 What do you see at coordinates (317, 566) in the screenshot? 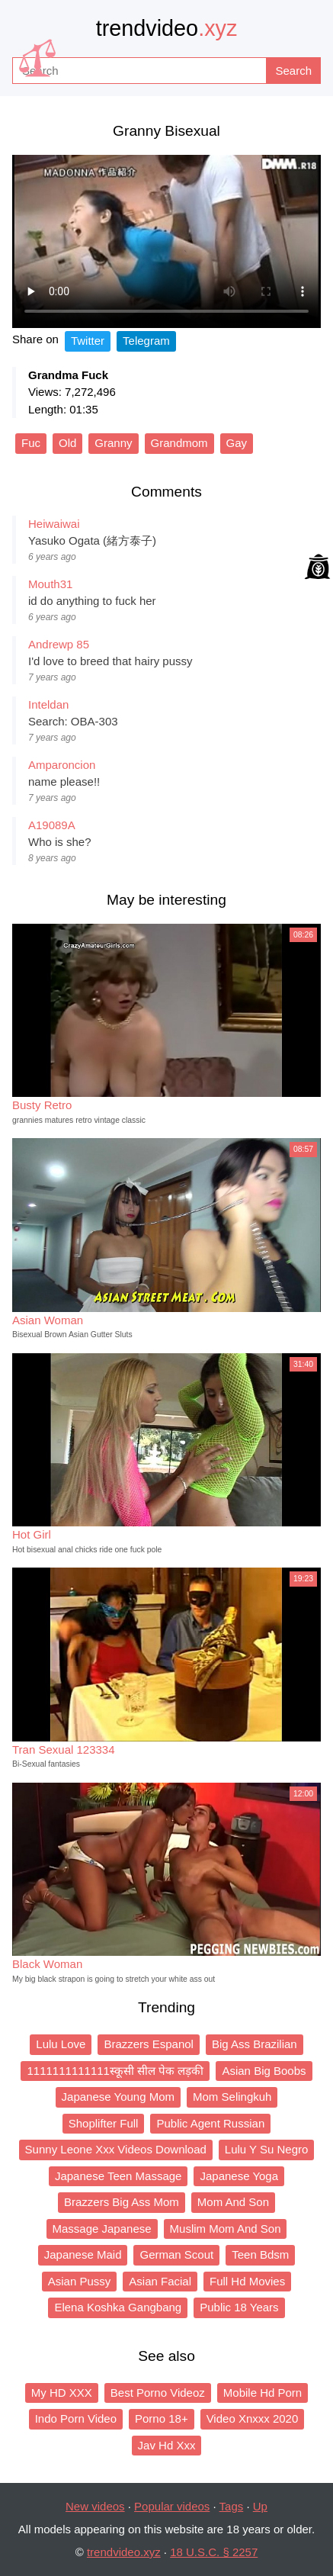
I see `flour ingredient in a cooking or recipe app` at bounding box center [317, 566].